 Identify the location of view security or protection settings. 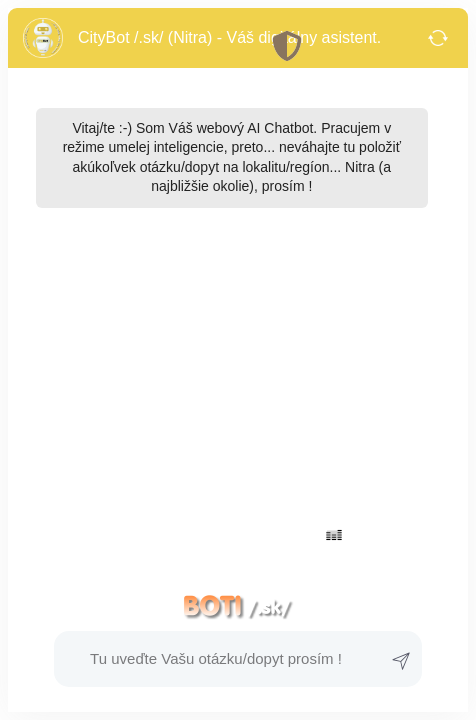
(287, 46).